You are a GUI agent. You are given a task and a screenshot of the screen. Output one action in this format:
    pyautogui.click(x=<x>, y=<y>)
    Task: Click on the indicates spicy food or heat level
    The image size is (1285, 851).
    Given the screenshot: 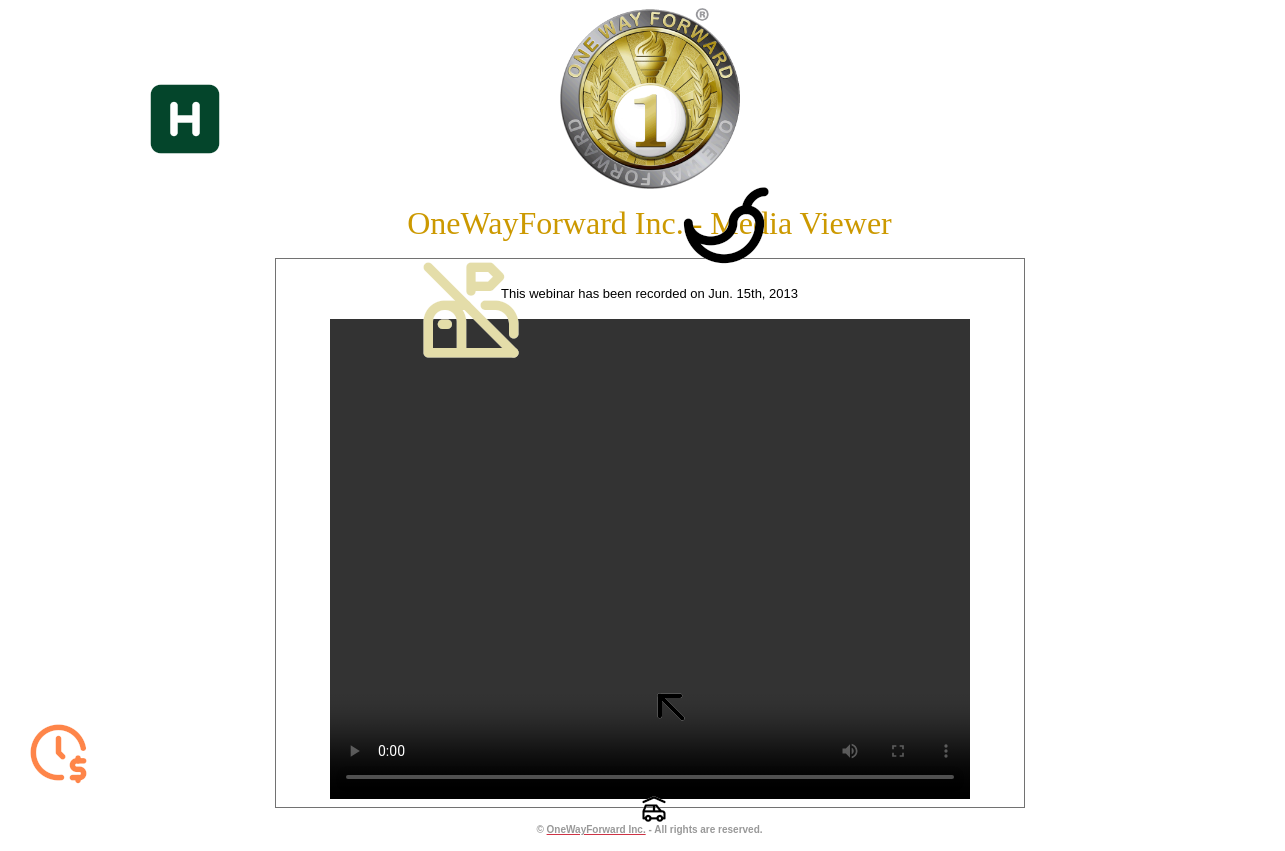 What is the action you would take?
    pyautogui.click(x=728, y=227)
    